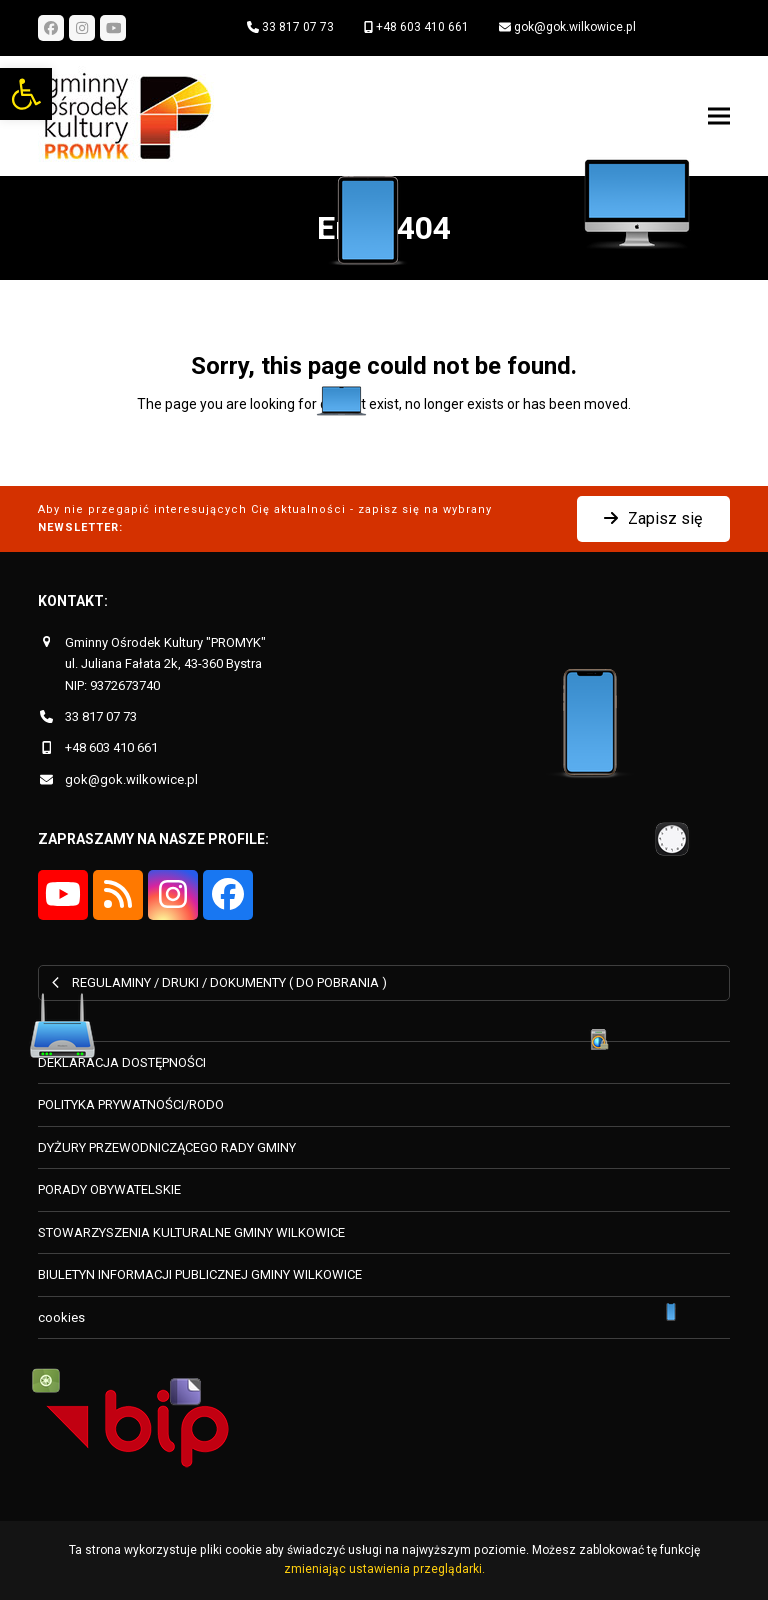 The image size is (768, 1600). Describe the element at coordinates (672, 839) in the screenshot. I see `open the clock app` at that location.